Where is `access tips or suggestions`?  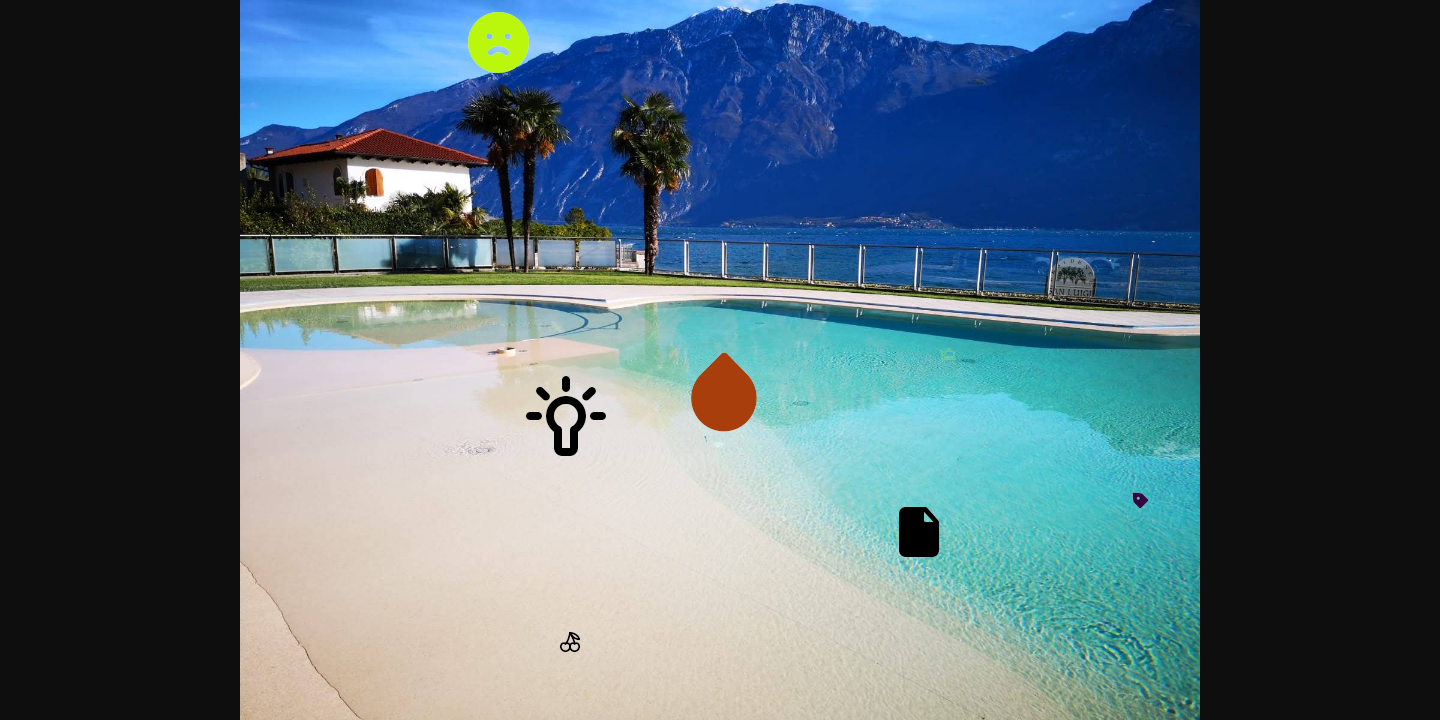
access tips or suggestions is located at coordinates (566, 416).